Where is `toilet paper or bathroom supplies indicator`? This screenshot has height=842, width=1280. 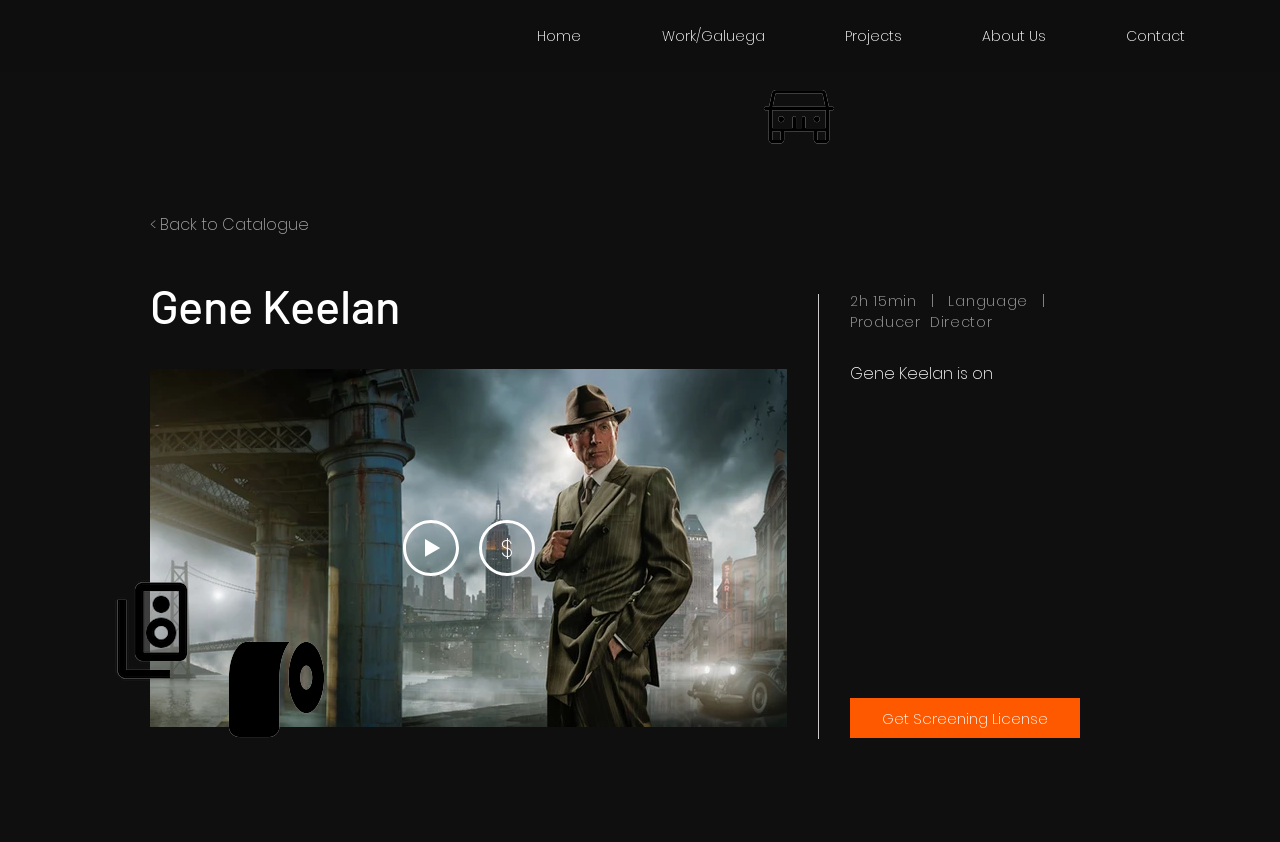
toilet paper or bathroom supplies indicator is located at coordinates (276, 683).